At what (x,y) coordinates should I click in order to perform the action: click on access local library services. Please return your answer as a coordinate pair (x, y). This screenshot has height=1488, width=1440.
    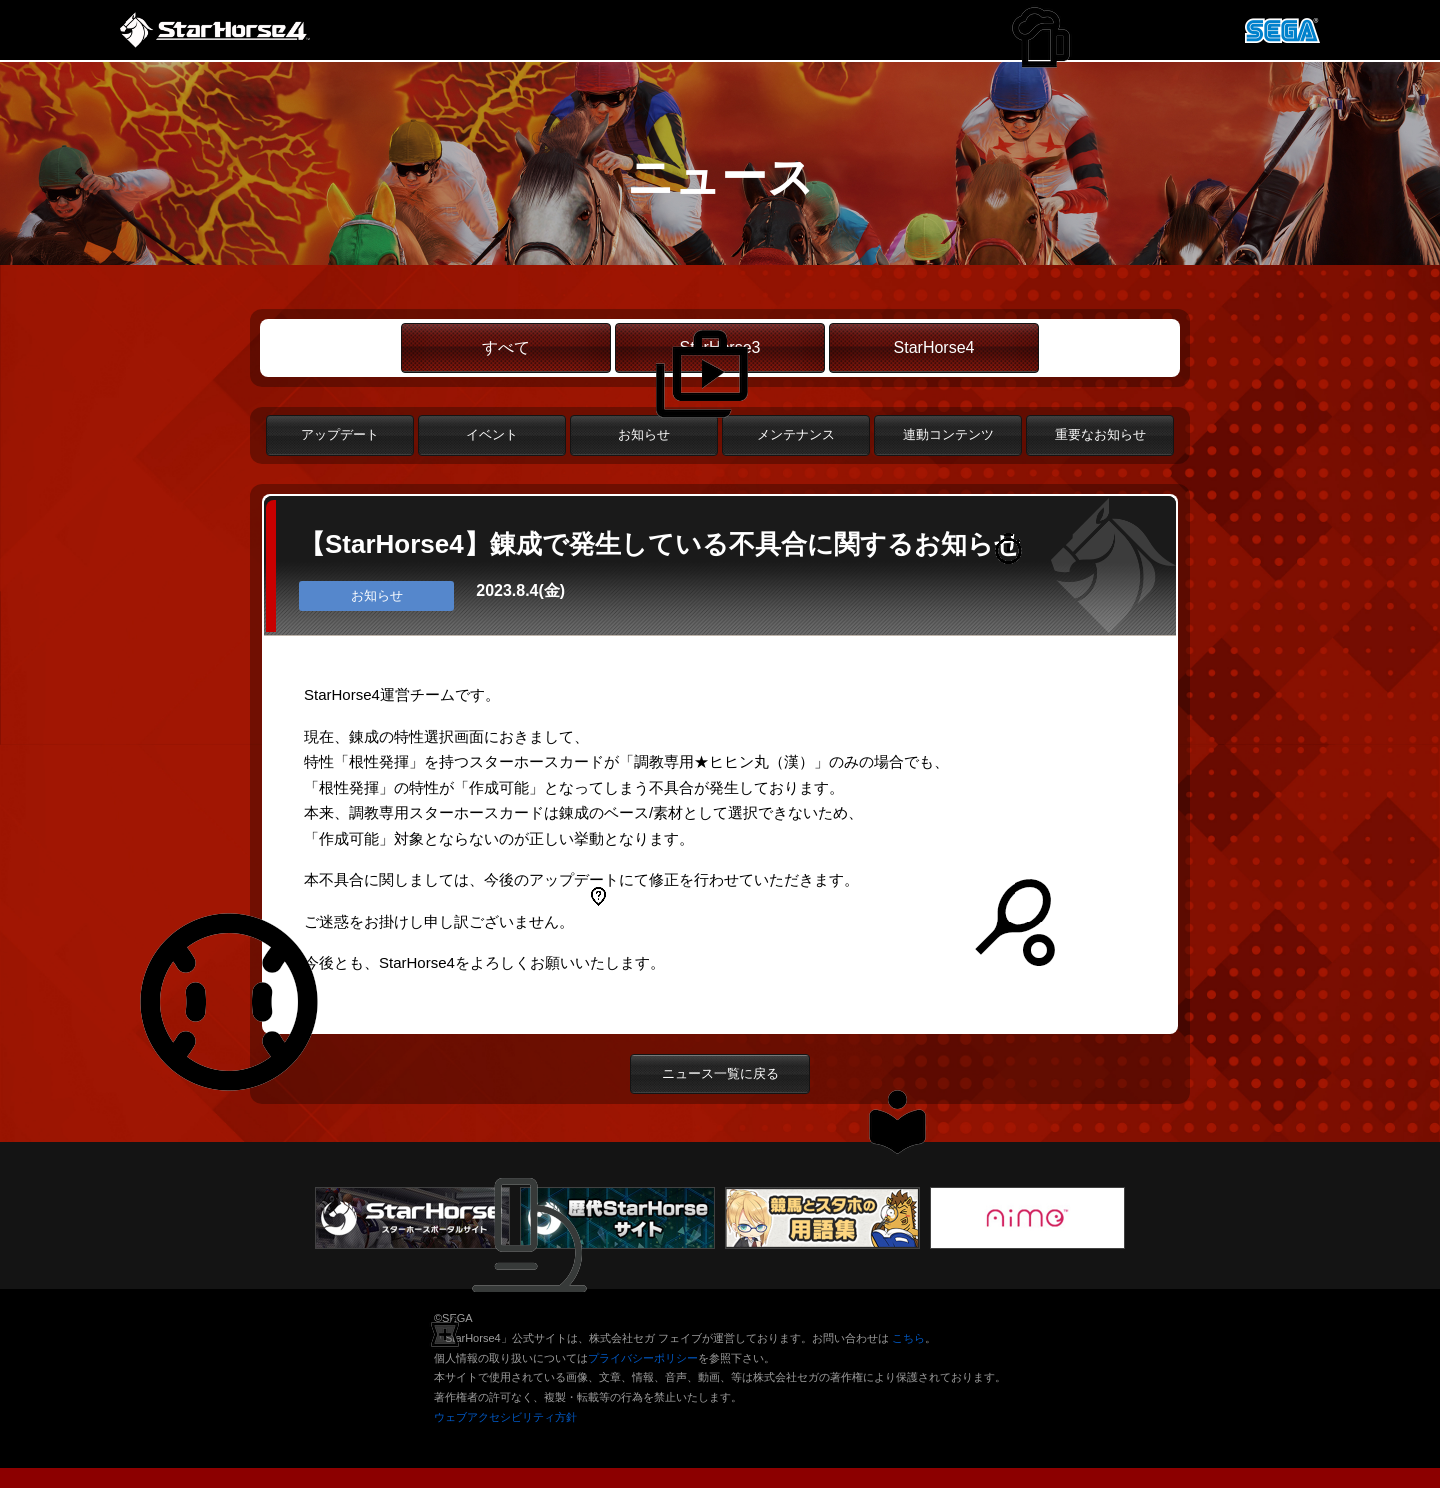
    Looking at the image, I should click on (897, 1121).